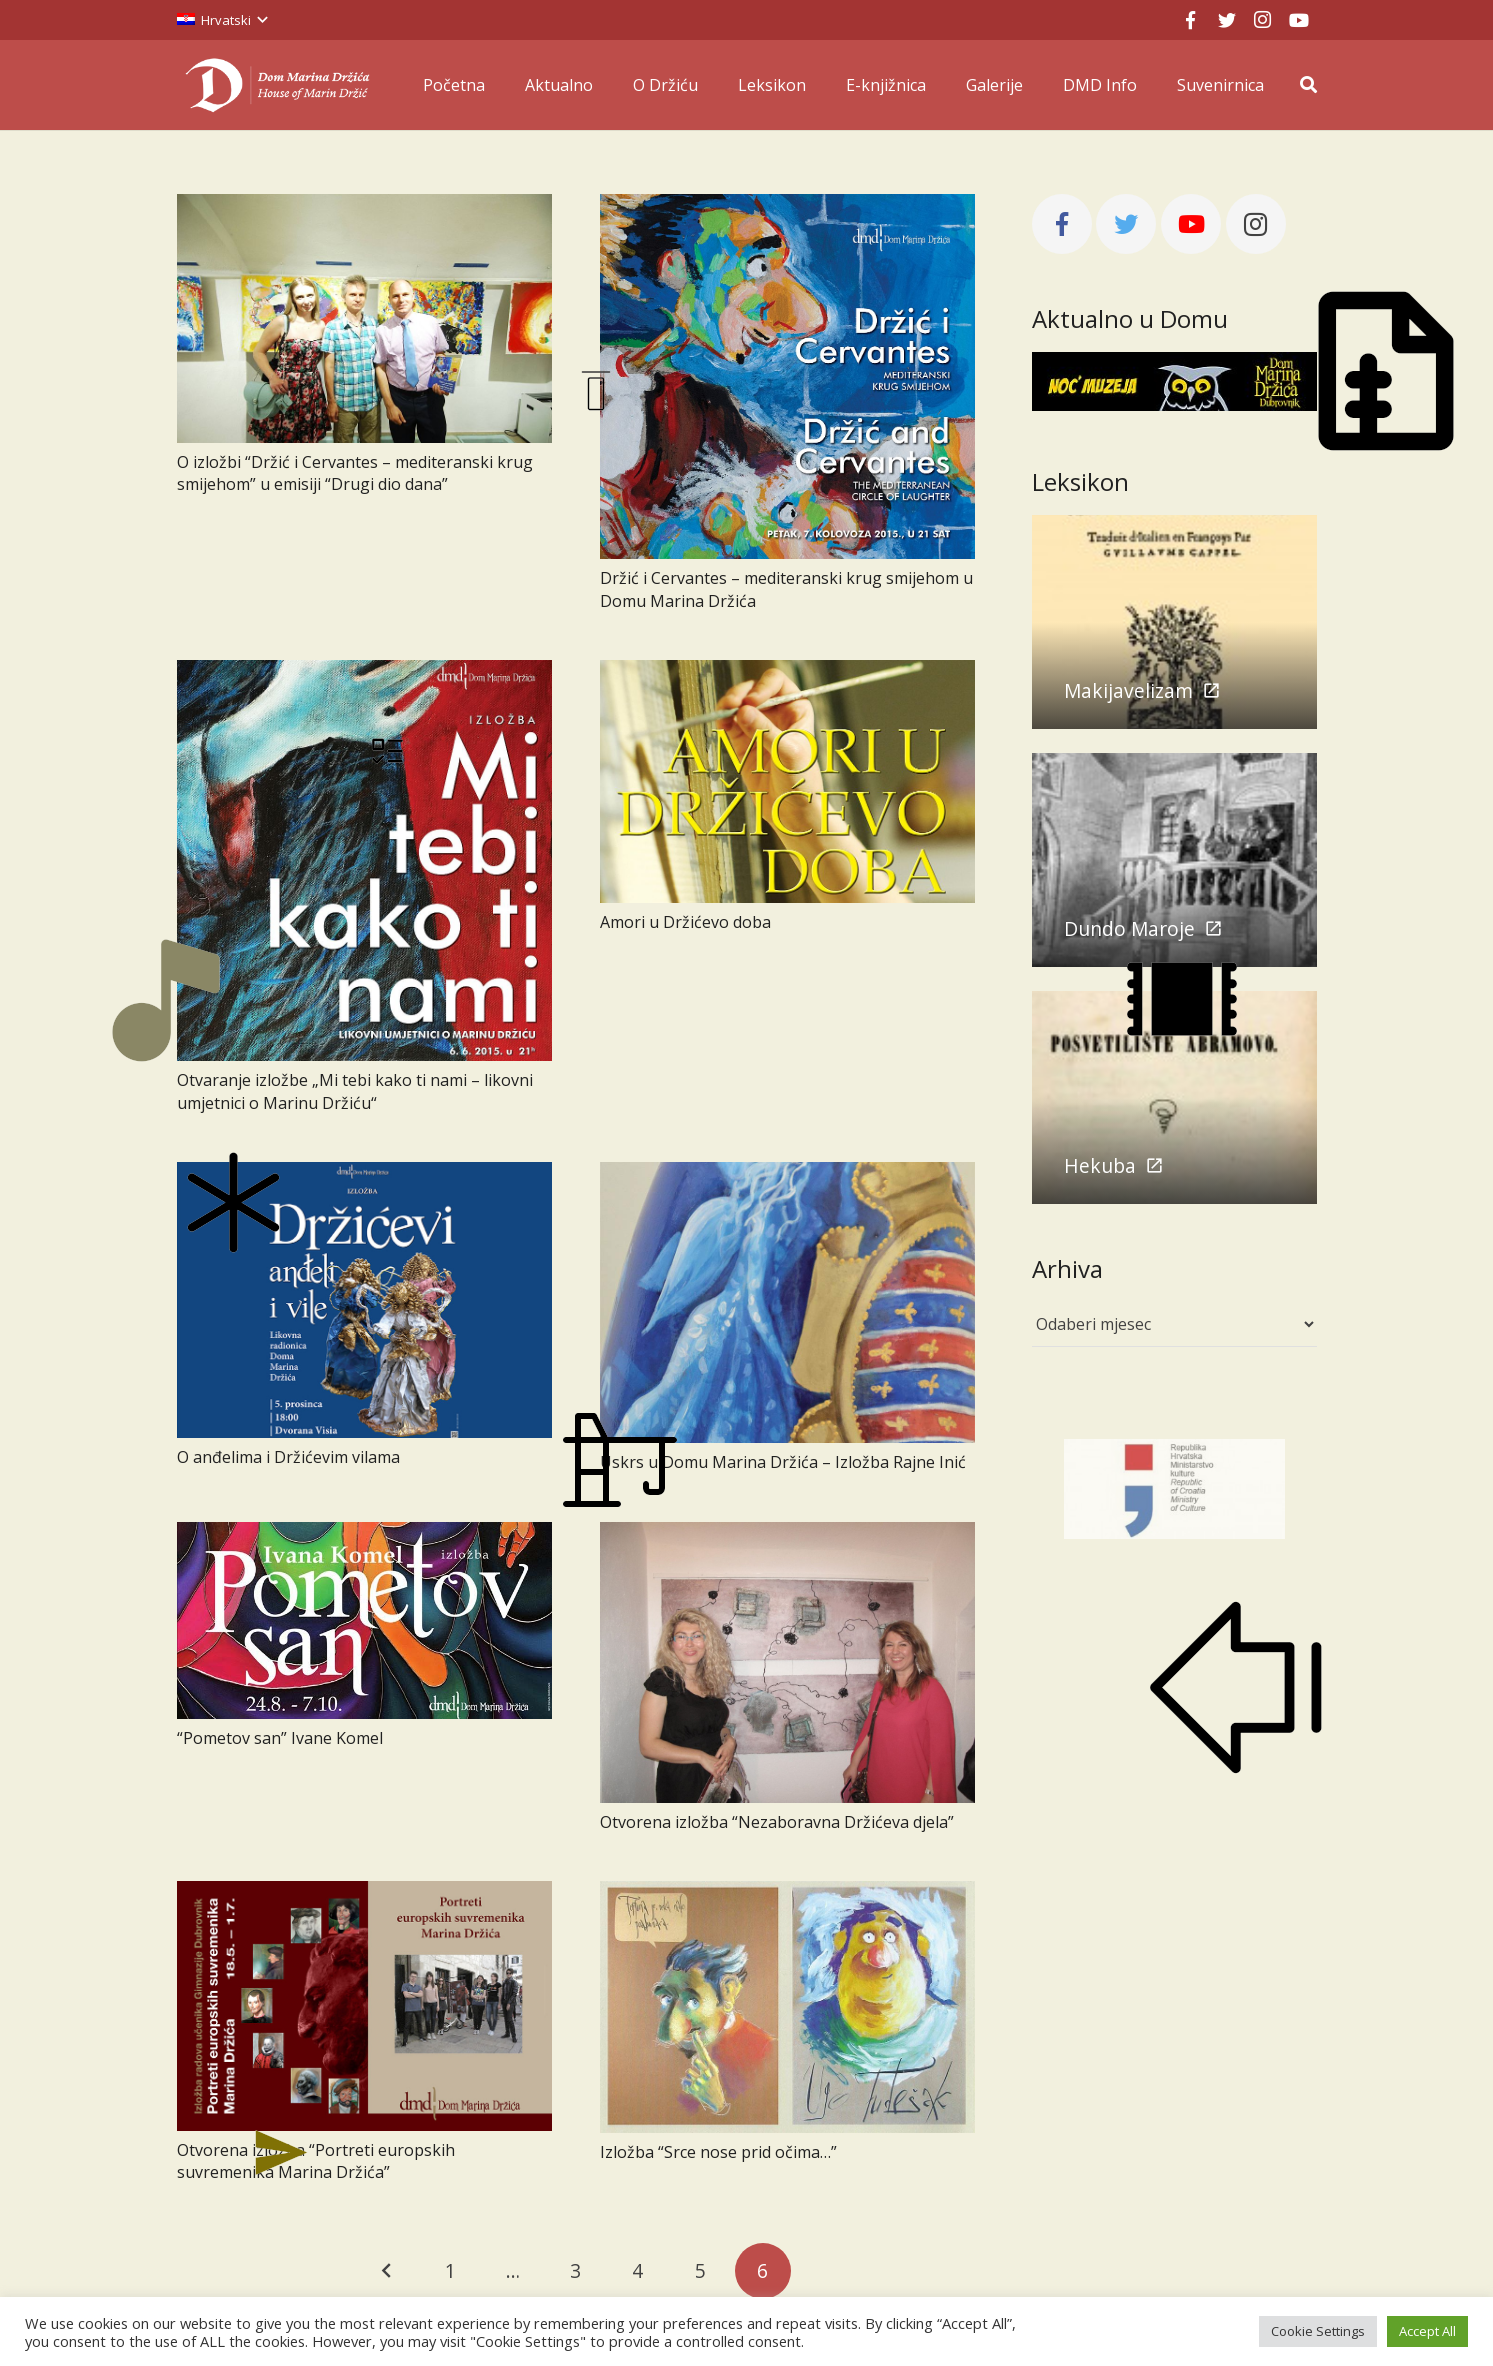  Describe the element at coordinates (233, 1202) in the screenshot. I see `indicates a required field in a form` at that location.